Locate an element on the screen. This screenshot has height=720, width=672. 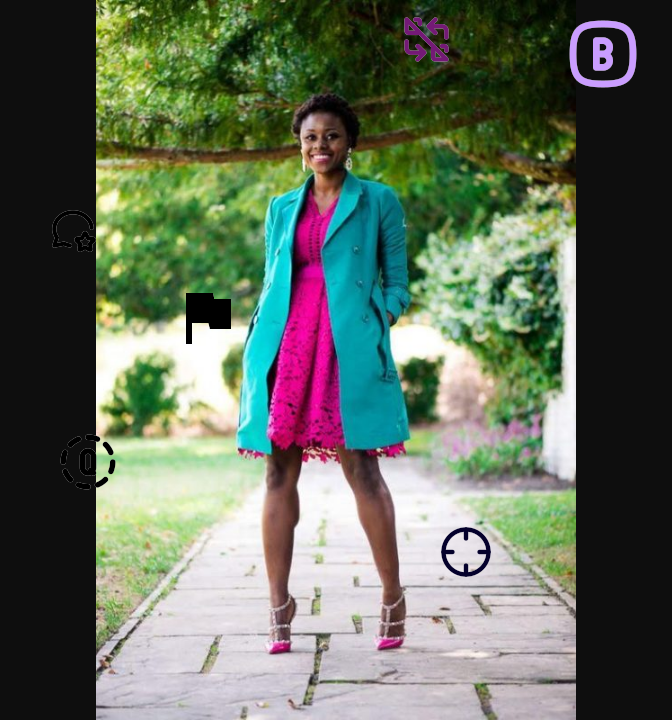
indicates a pending or in-progress queue item is located at coordinates (88, 462).